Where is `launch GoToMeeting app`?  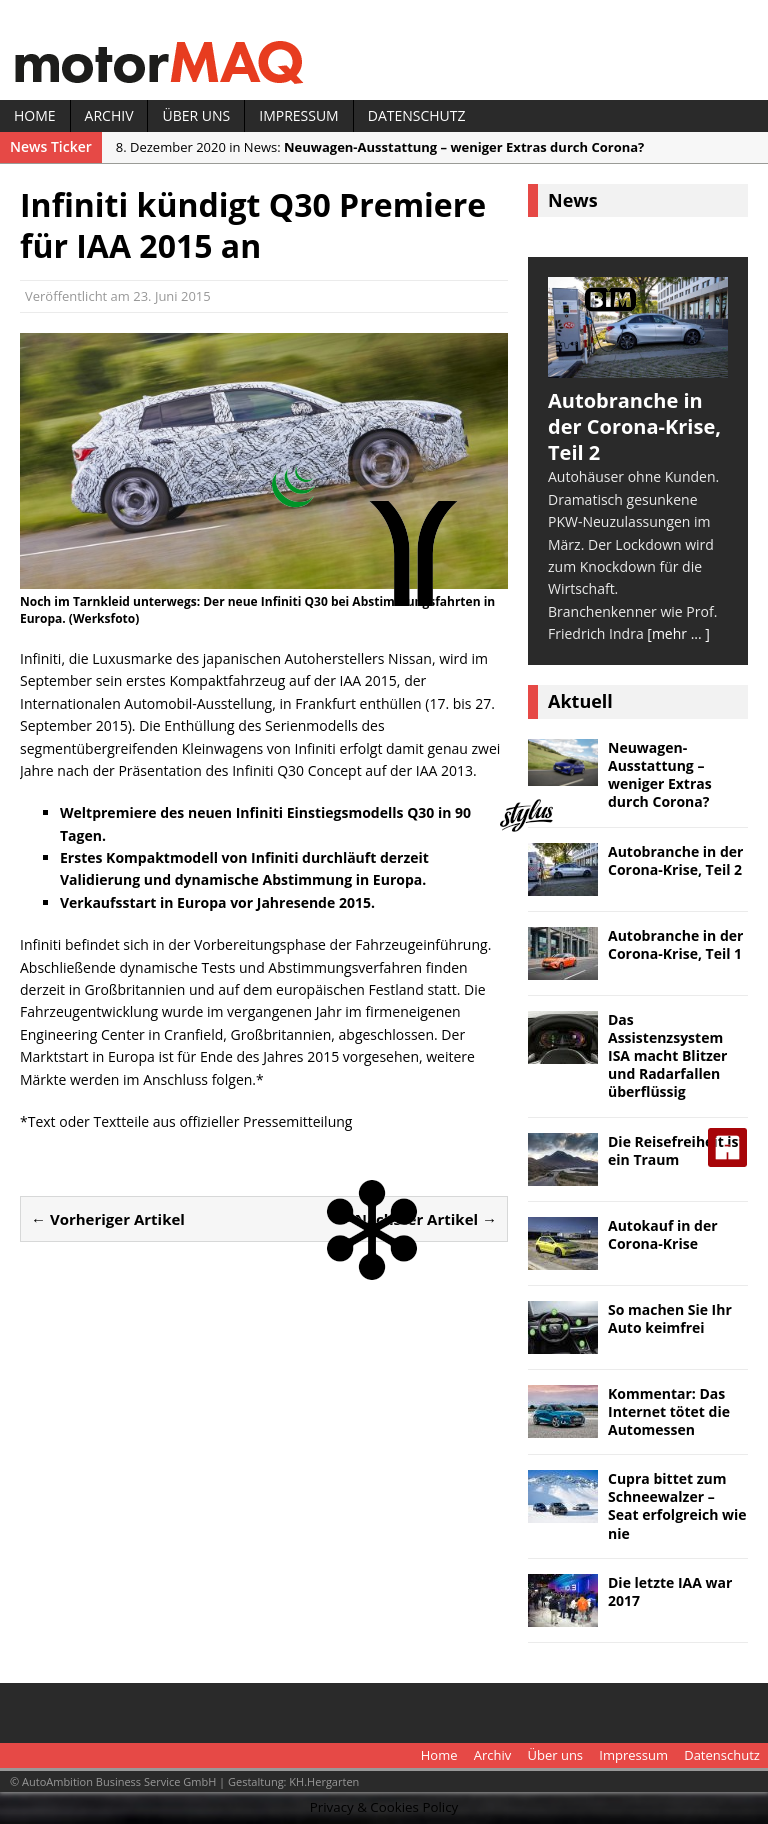
launch GoToMeeting app is located at coordinates (372, 1230).